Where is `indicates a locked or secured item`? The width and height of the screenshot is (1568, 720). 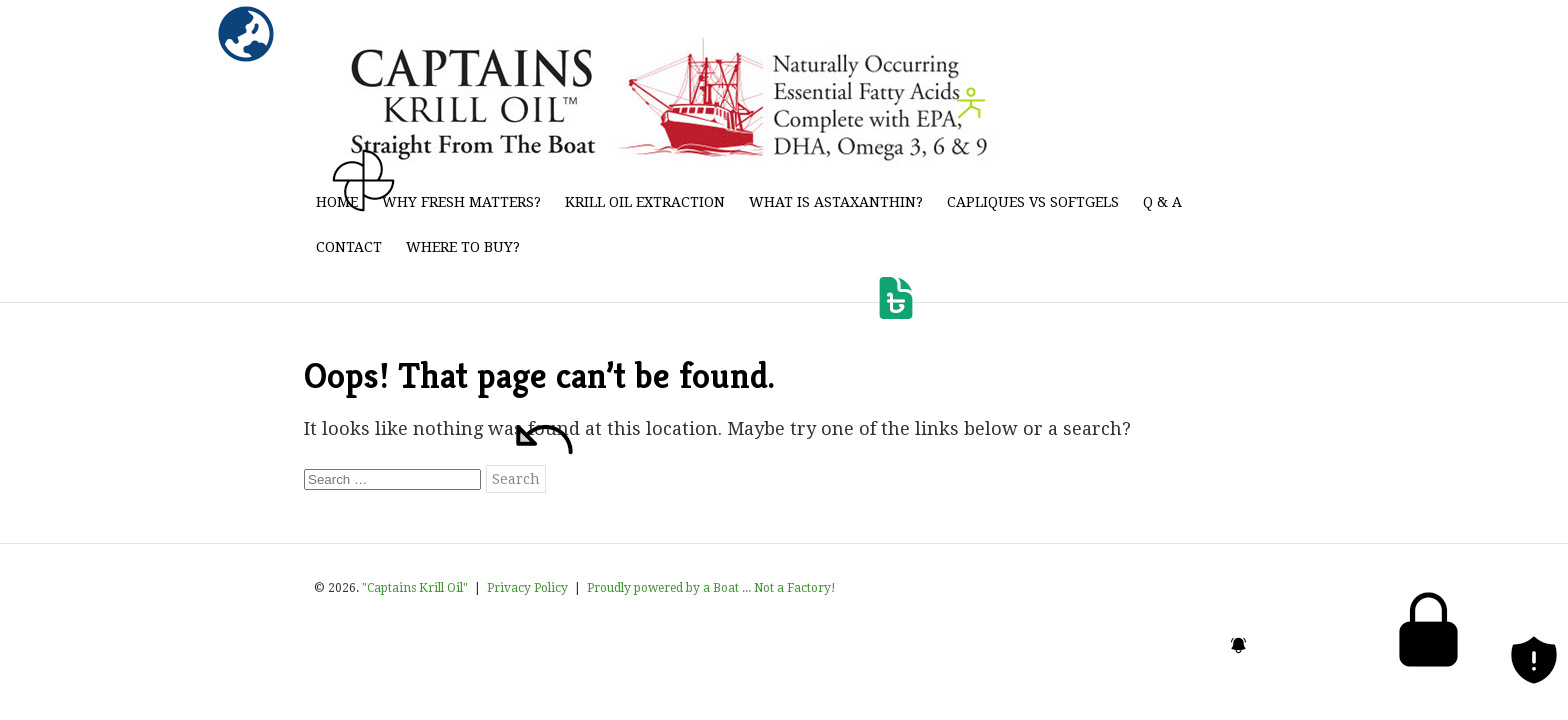 indicates a locked or secured item is located at coordinates (1428, 629).